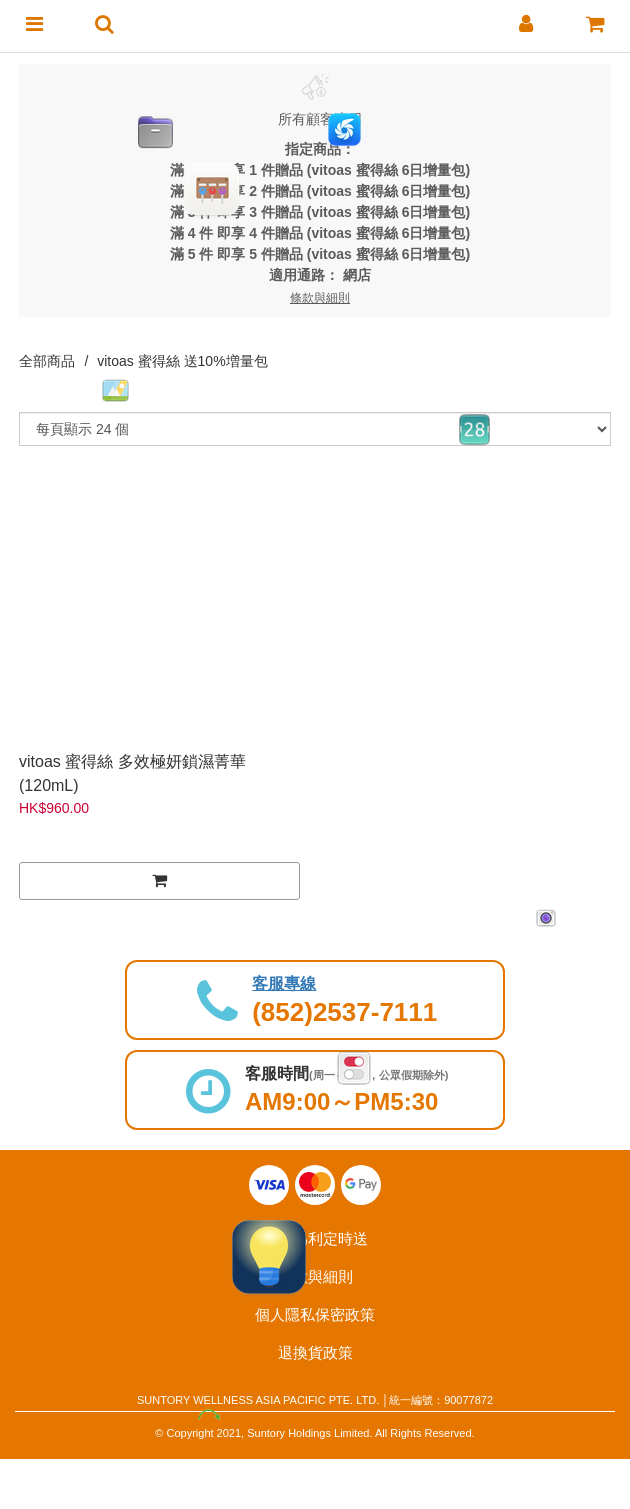 The image size is (630, 1509). What do you see at coordinates (115, 390) in the screenshot?
I see `open photo management app` at bounding box center [115, 390].